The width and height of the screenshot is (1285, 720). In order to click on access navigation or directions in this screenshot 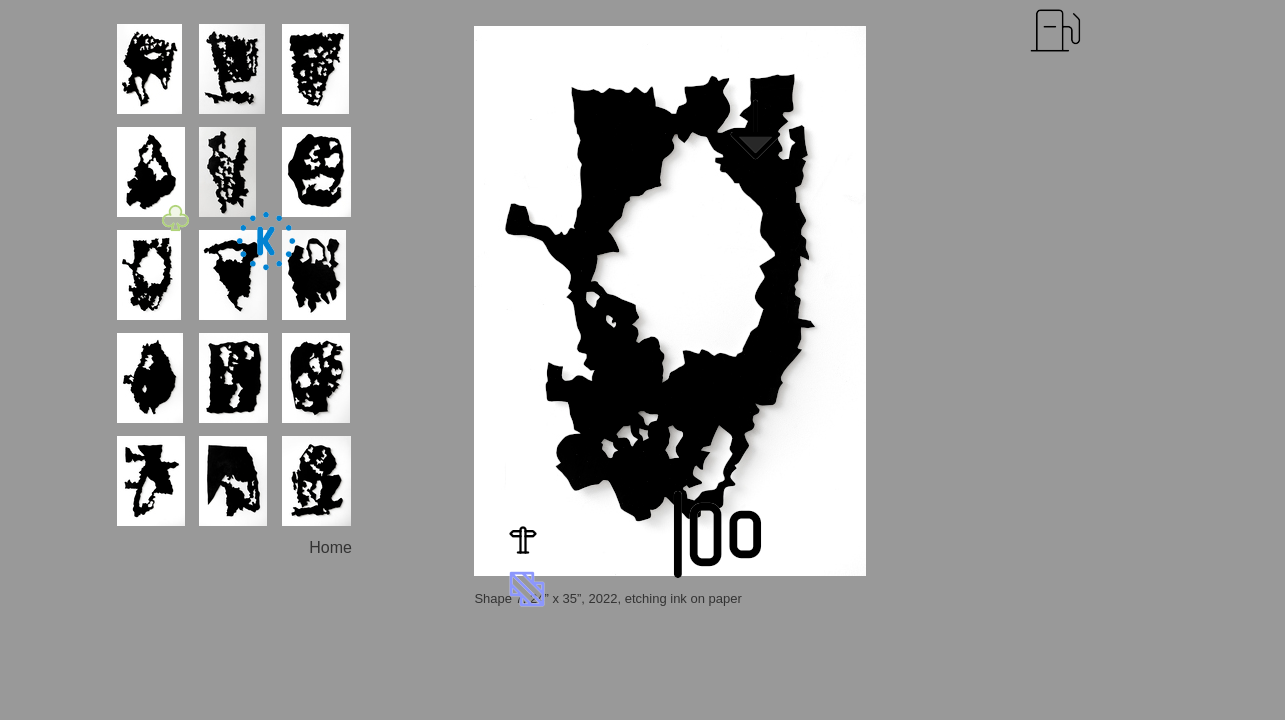, I will do `click(523, 540)`.